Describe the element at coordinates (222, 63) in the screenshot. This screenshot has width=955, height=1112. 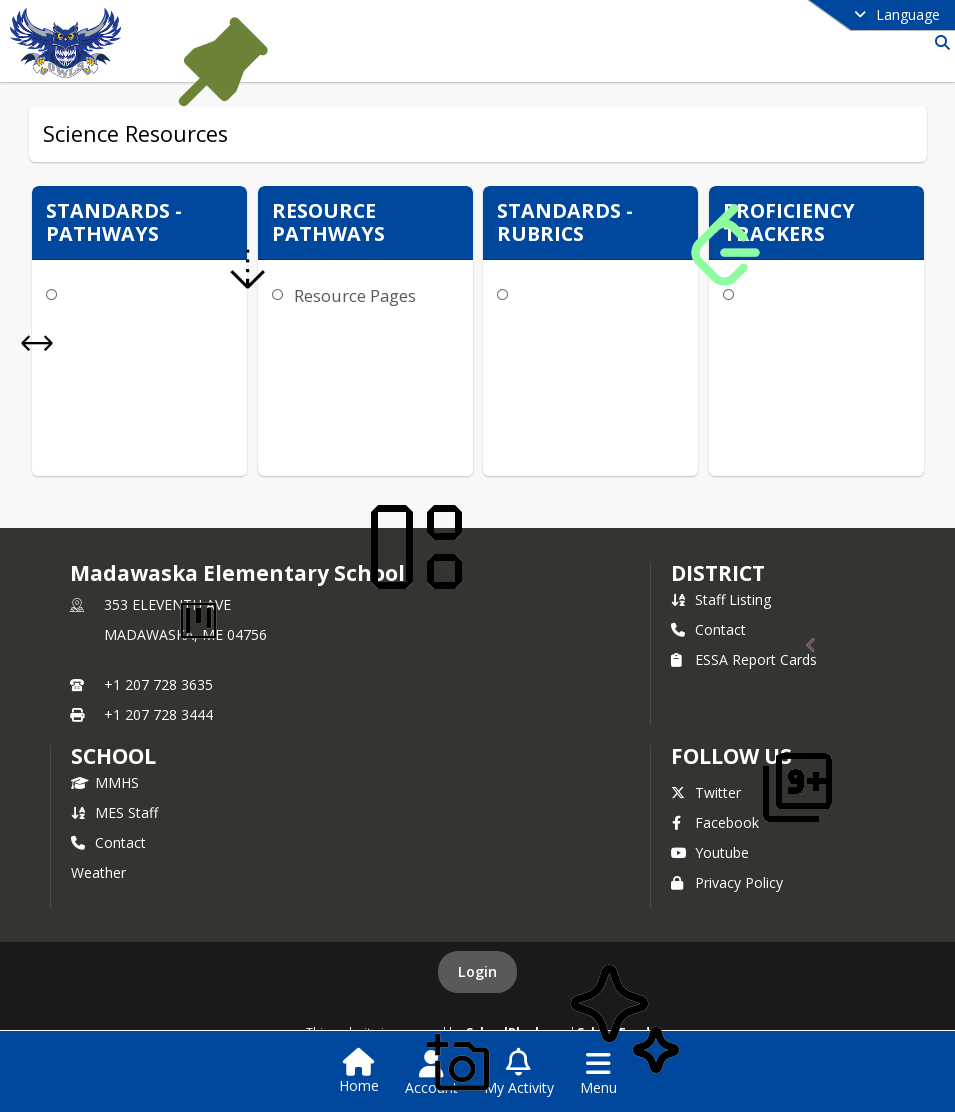
I see `pin this item to keep it visible` at that location.